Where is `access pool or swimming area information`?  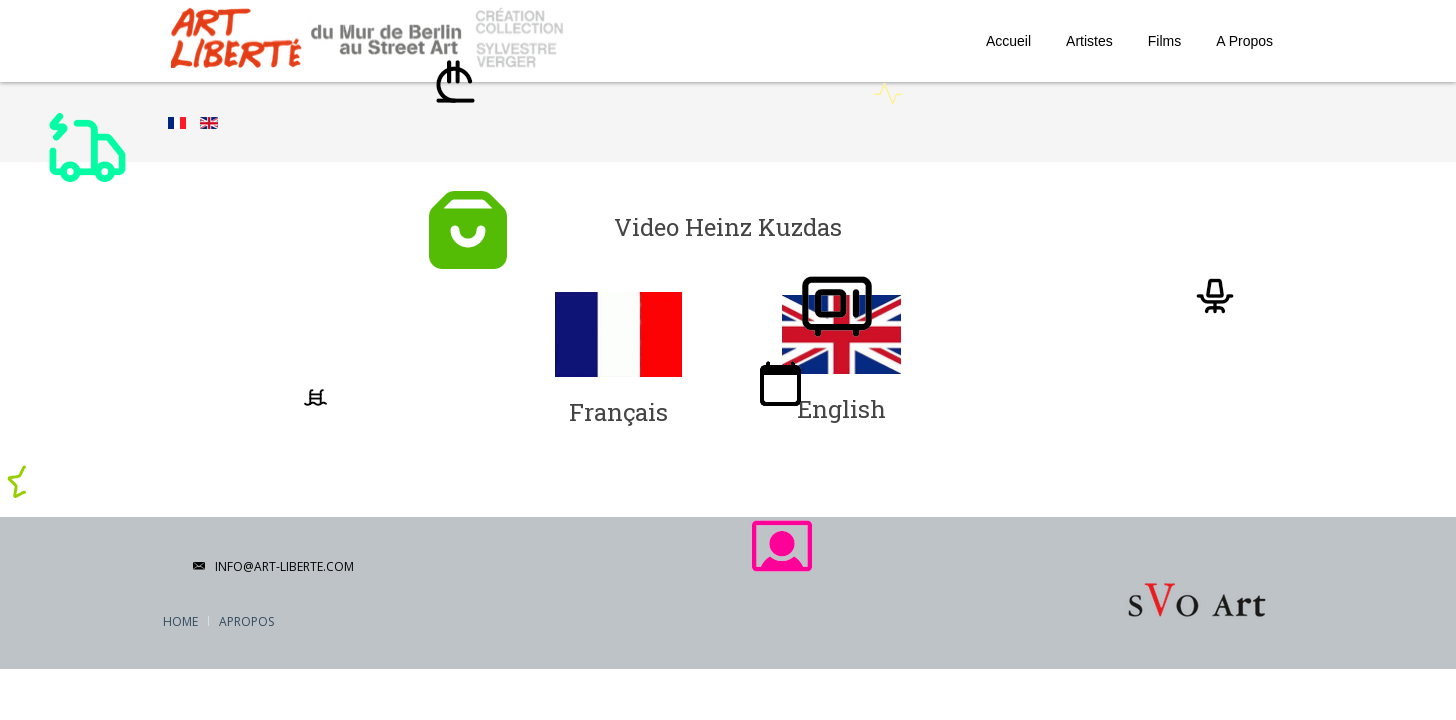
access pool or swimming area information is located at coordinates (315, 397).